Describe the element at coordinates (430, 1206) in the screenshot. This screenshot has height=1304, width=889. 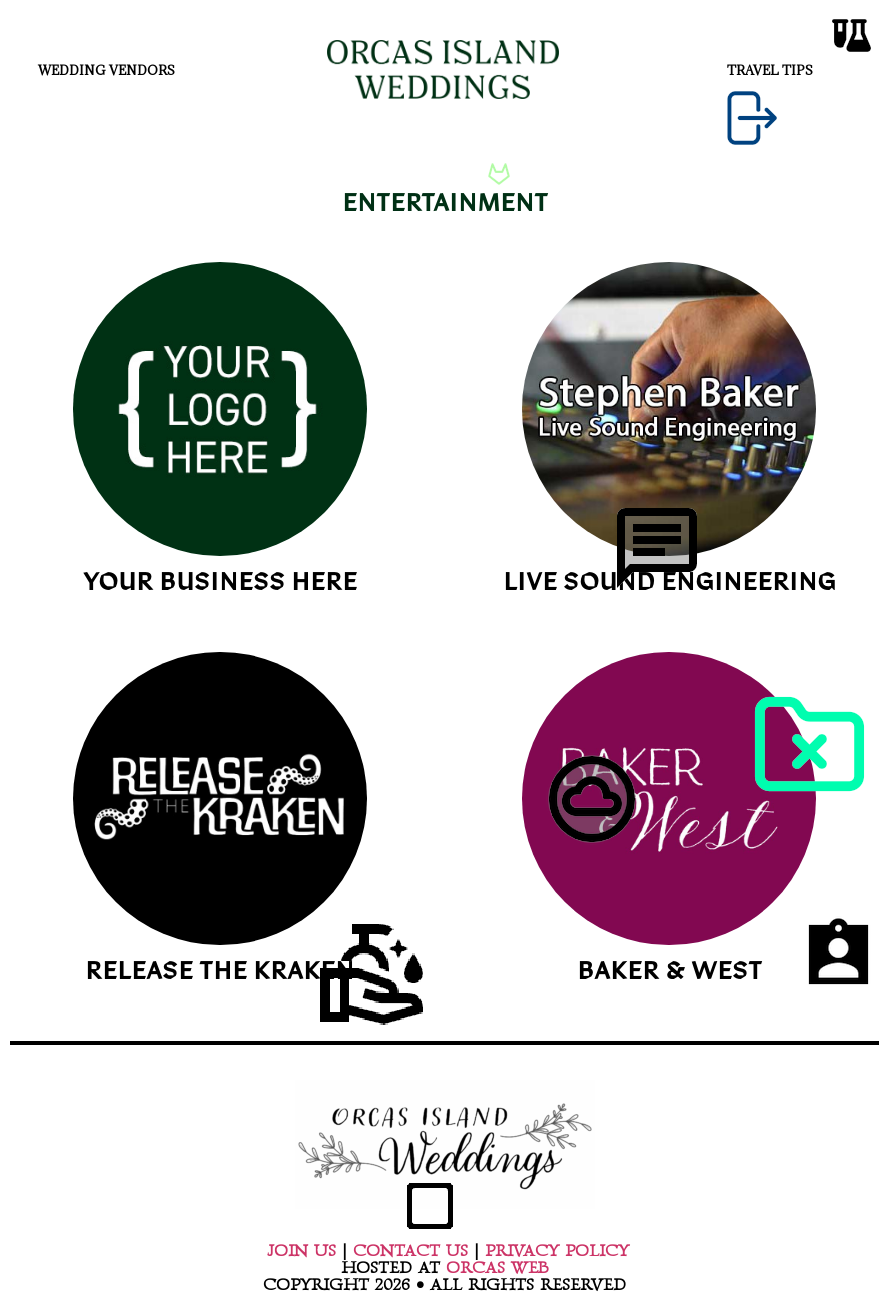
I see `select or crop a square area` at that location.